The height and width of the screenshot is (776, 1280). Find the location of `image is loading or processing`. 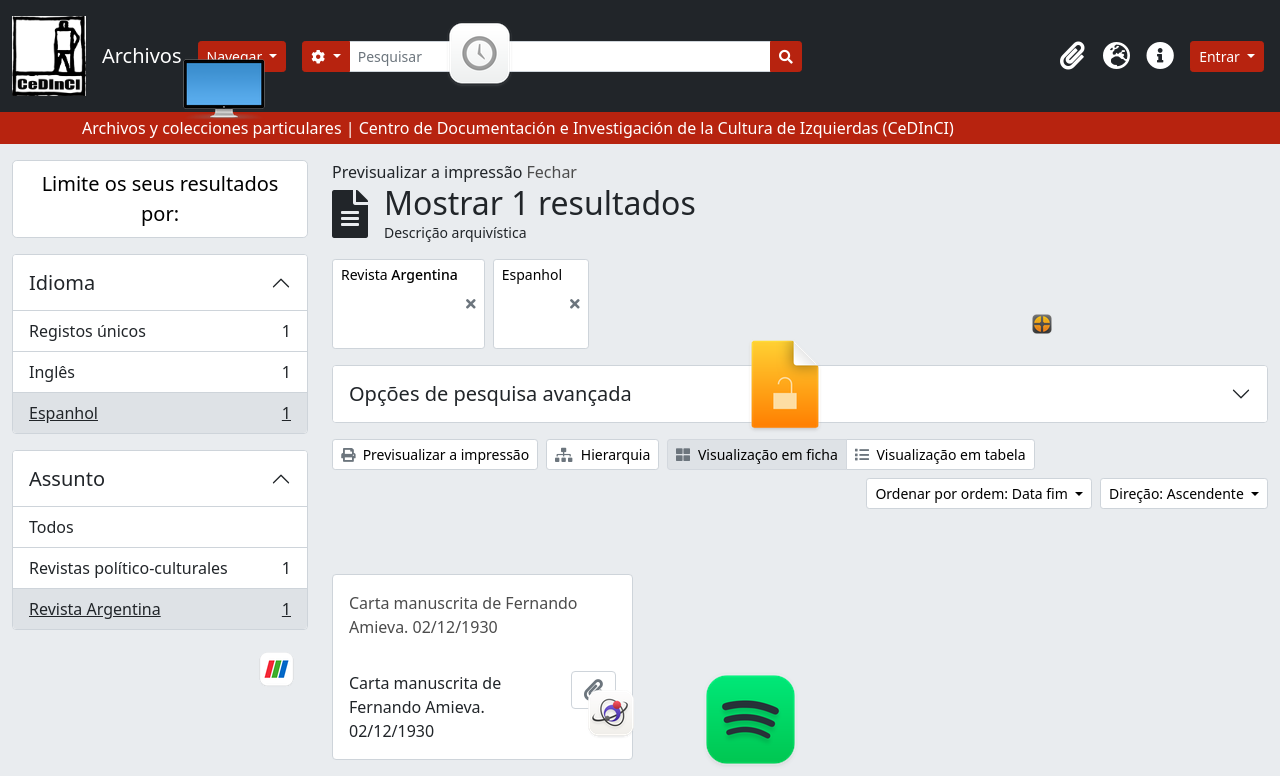

image is loading or processing is located at coordinates (479, 53).